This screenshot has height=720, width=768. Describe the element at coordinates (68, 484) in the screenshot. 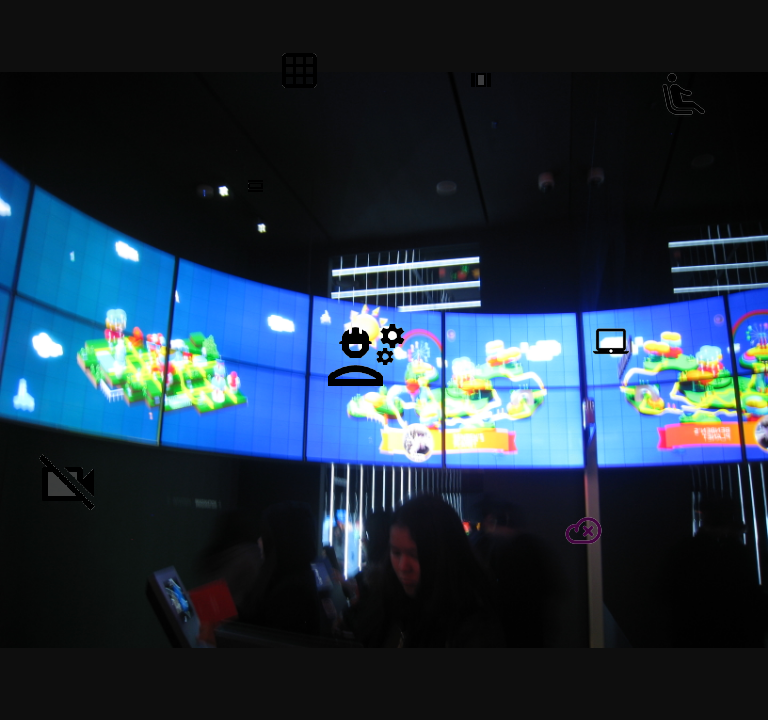

I see `turn off camera or video` at that location.